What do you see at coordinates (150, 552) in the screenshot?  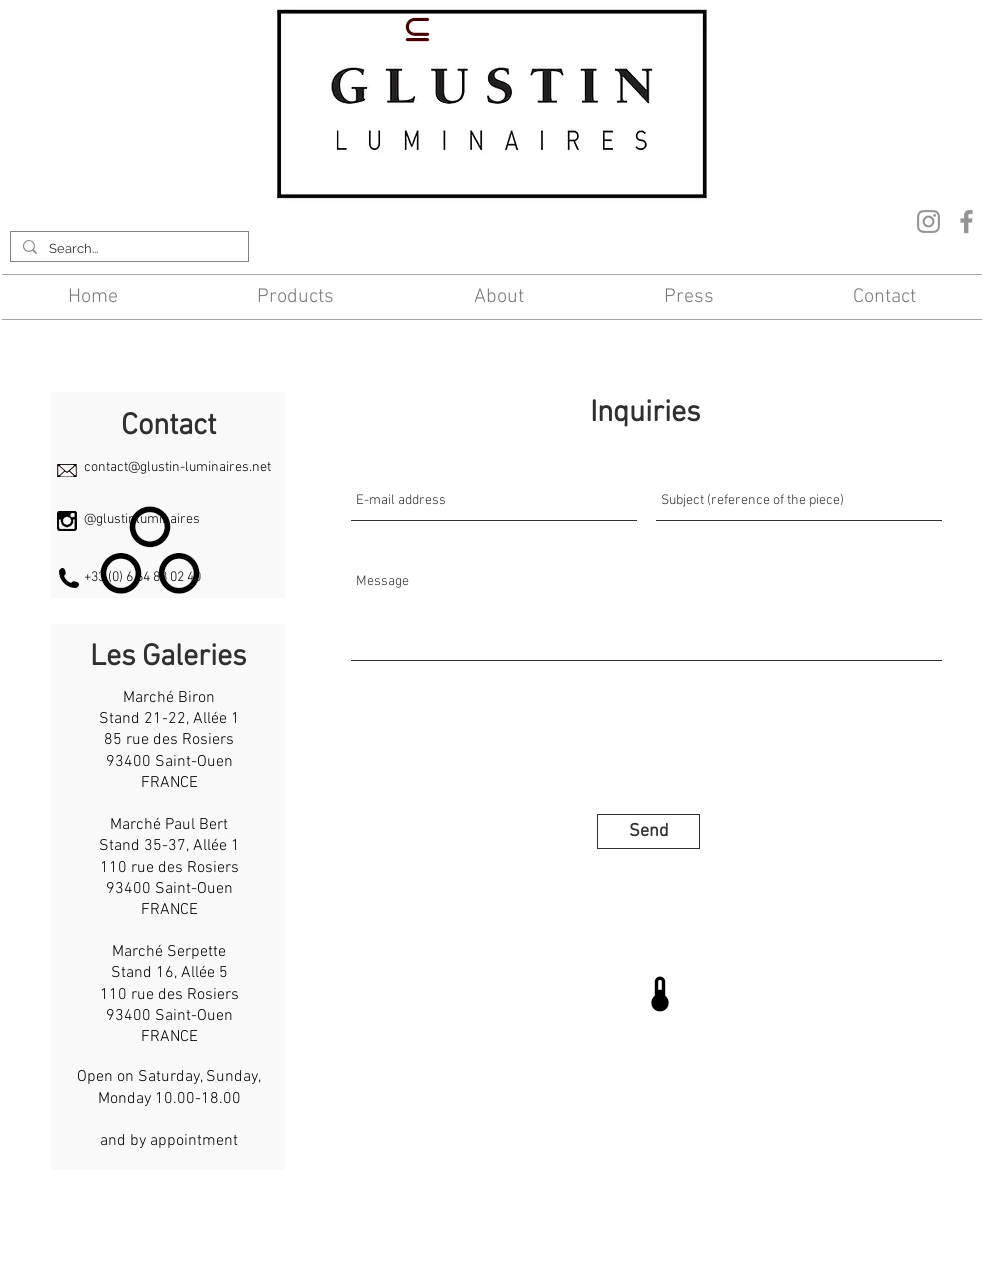 I see `group or cluster related items` at bounding box center [150, 552].